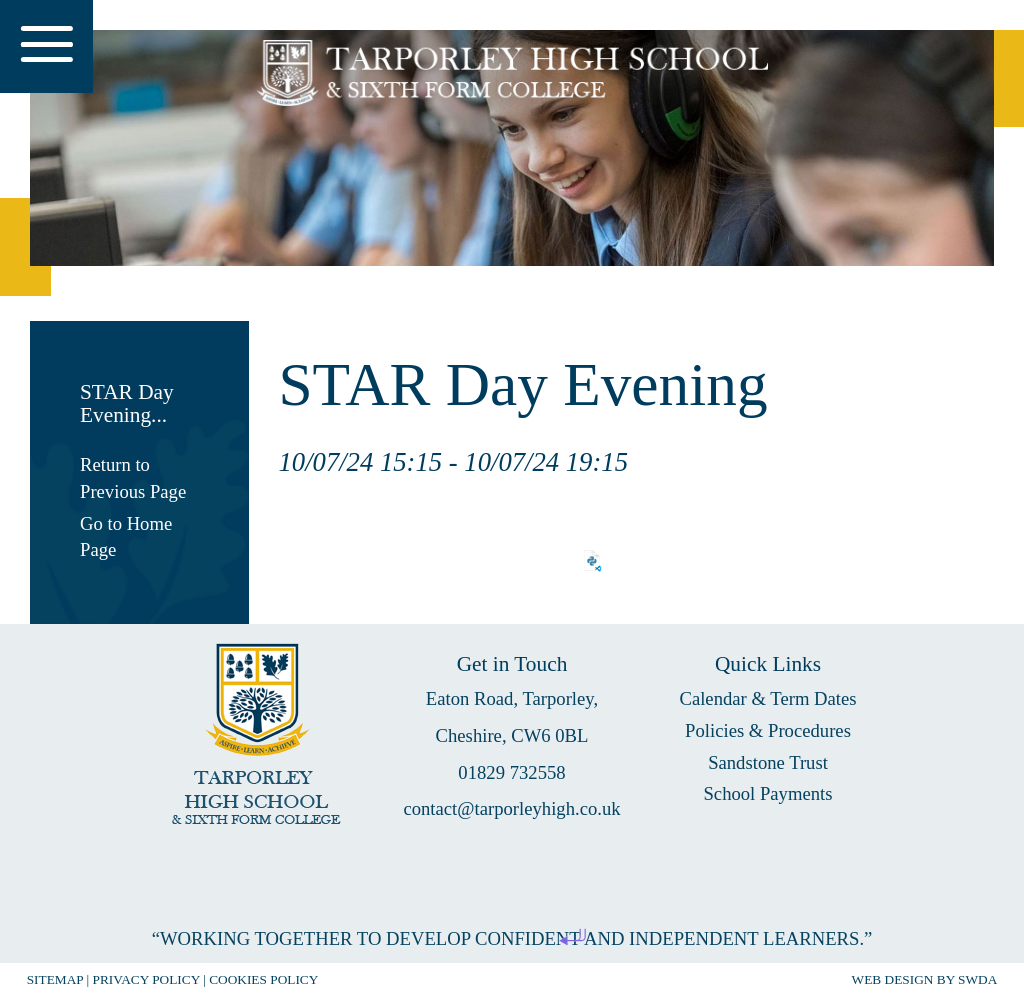  Describe the element at coordinates (572, 935) in the screenshot. I see `reply to all recipients of an email` at that location.